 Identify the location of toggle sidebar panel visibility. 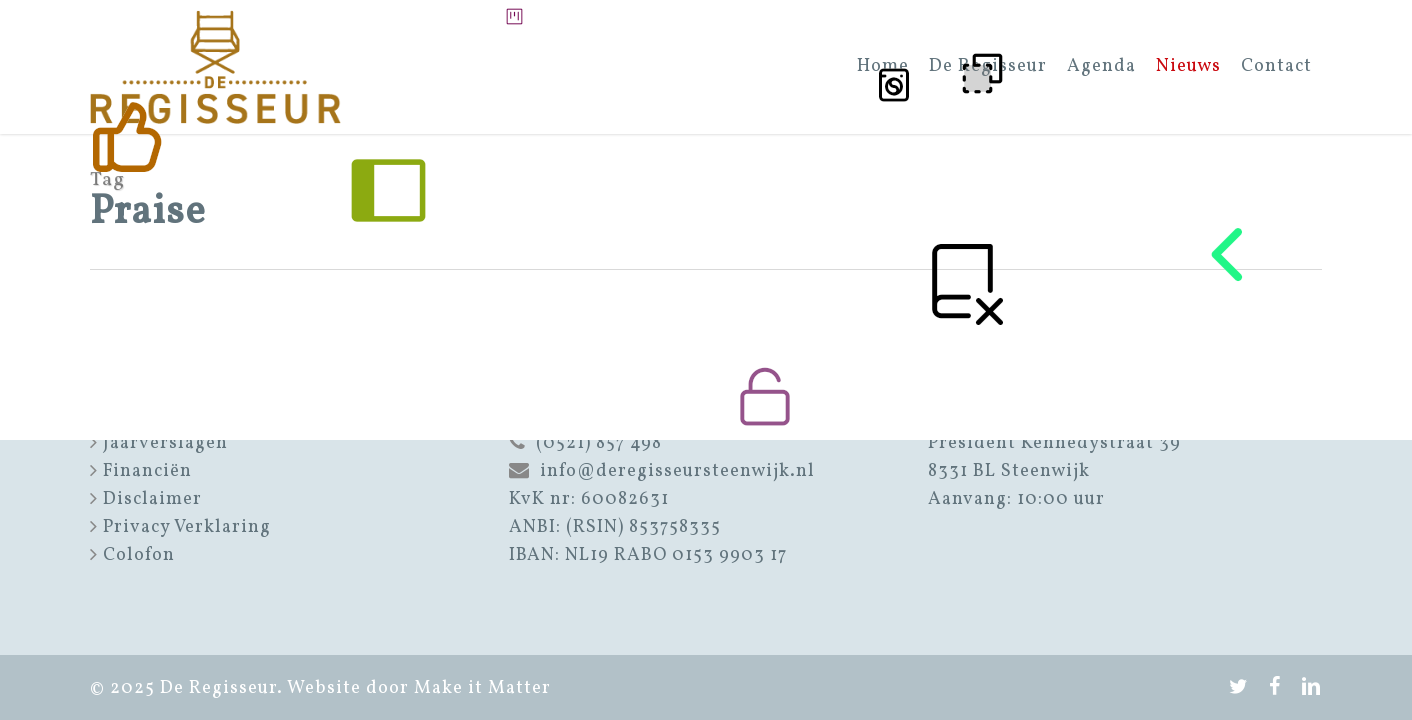
(388, 190).